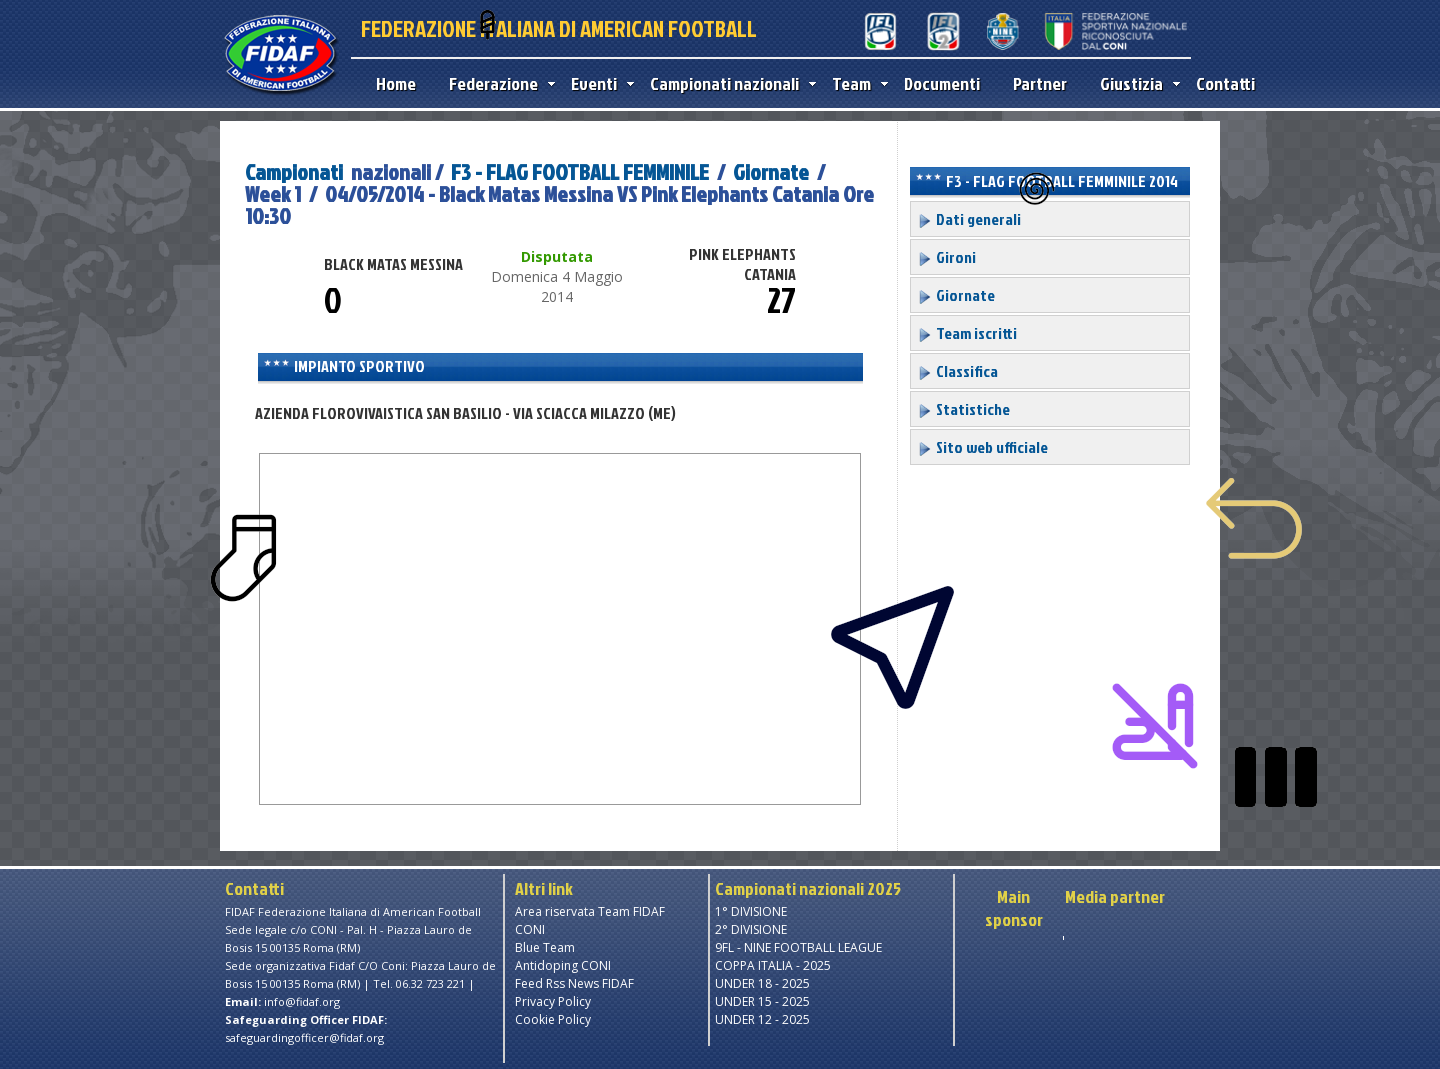  I want to click on writing or editing is disabled, so click(1155, 726).